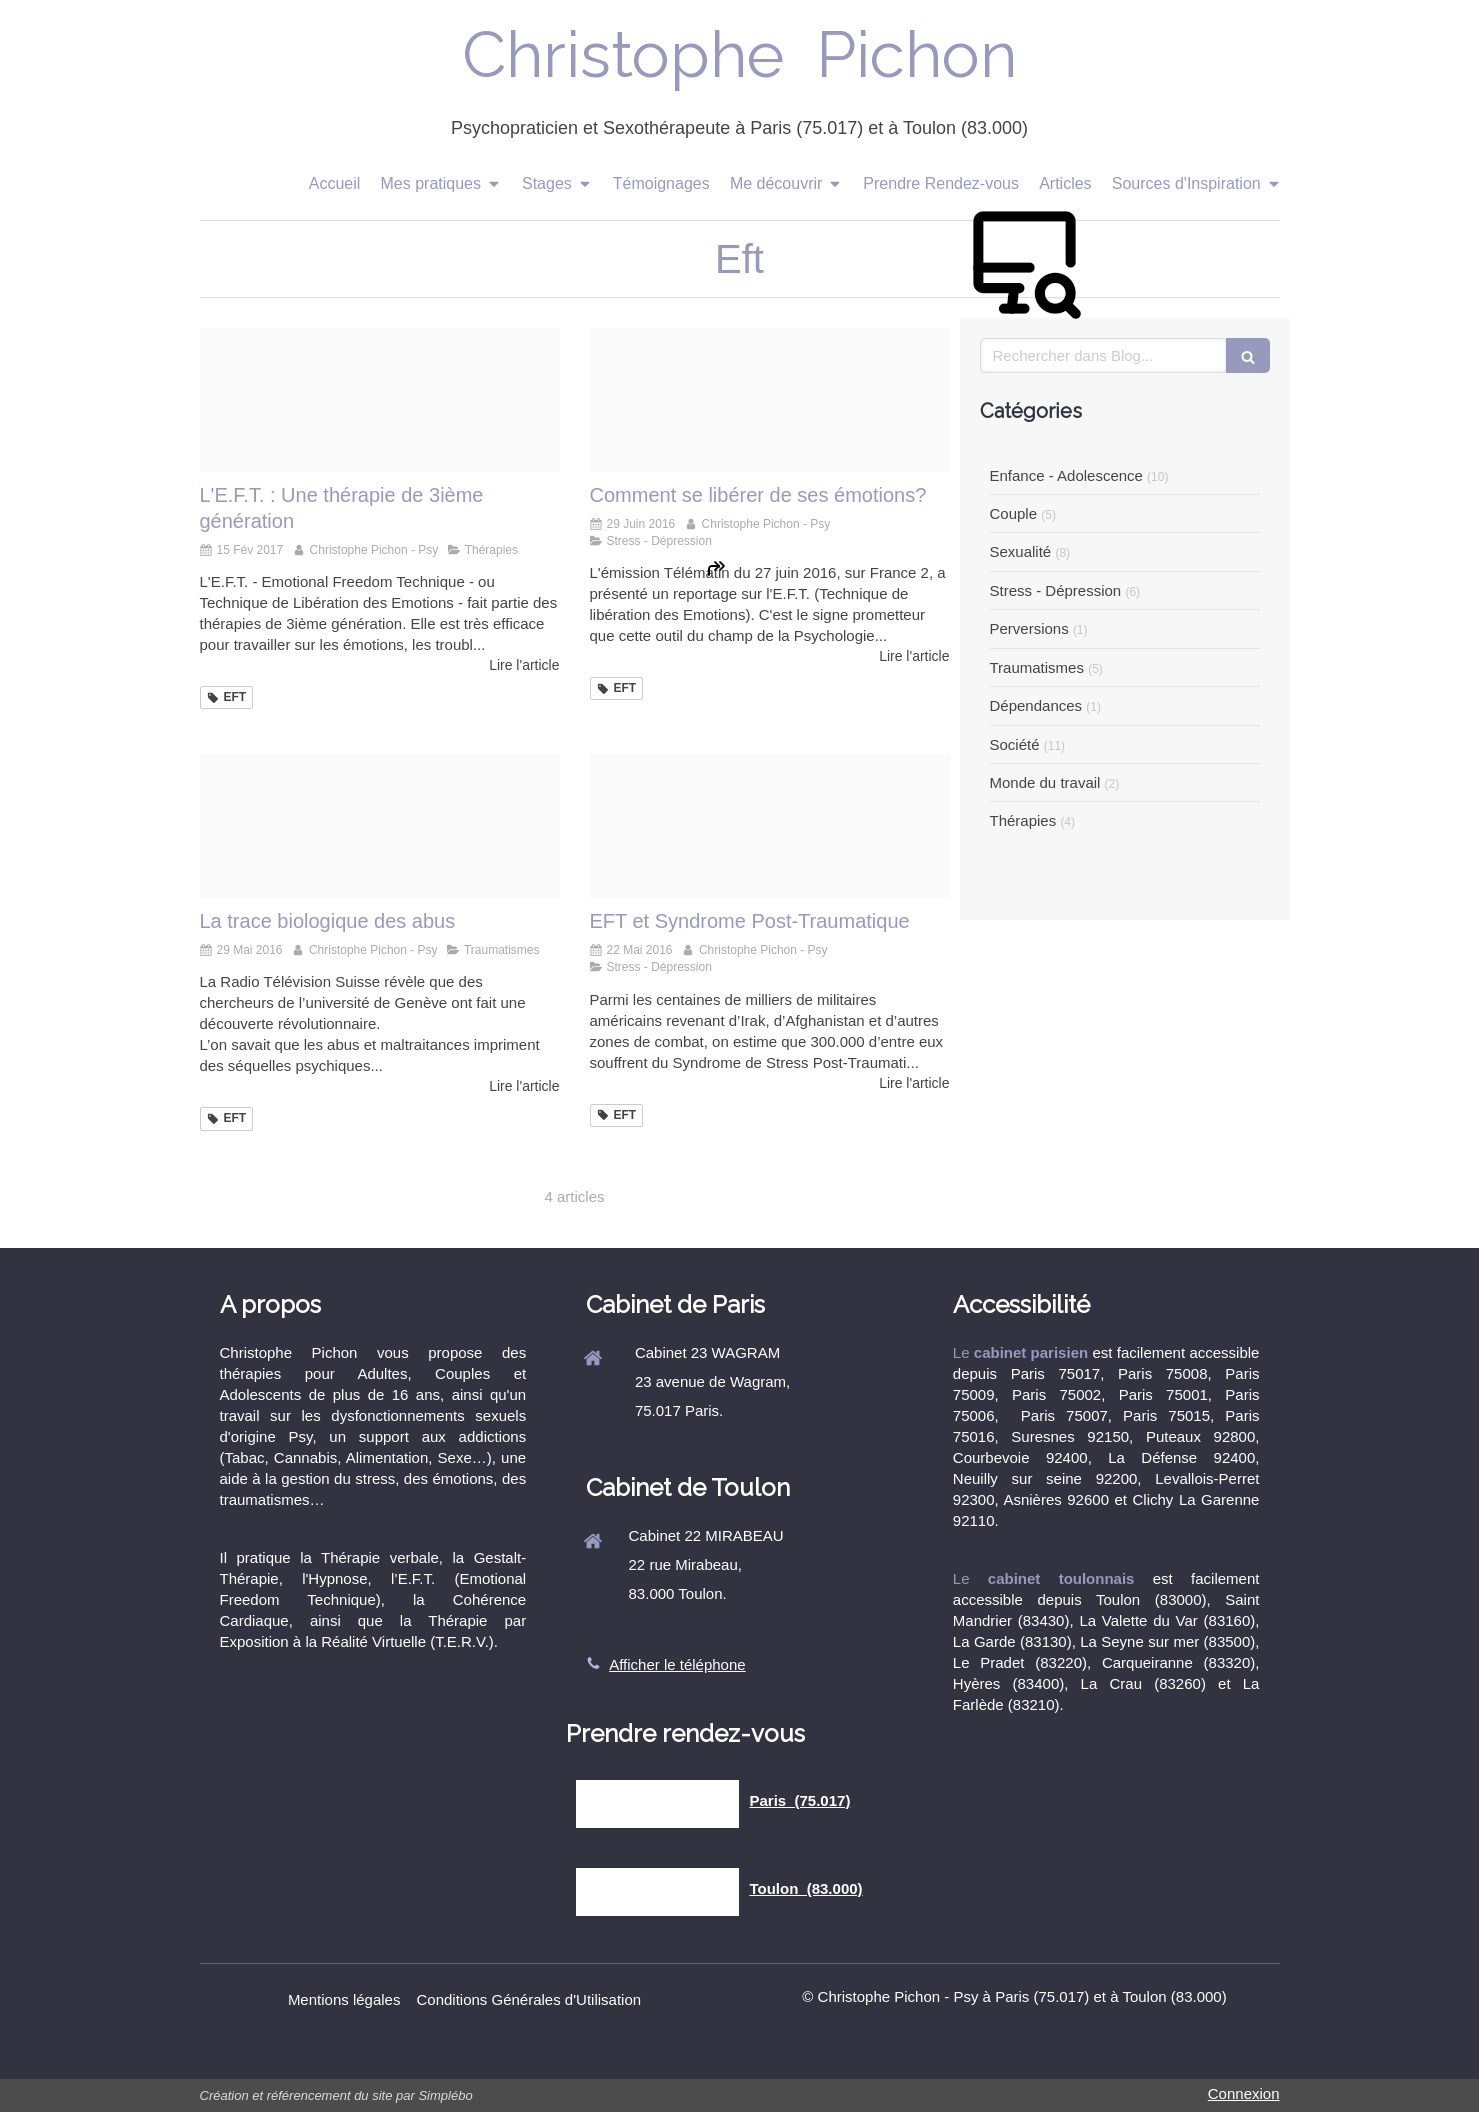 The height and width of the screenshot is (2112, 1479). I want to click on forward message to multiple recipients, so click(717, 569).